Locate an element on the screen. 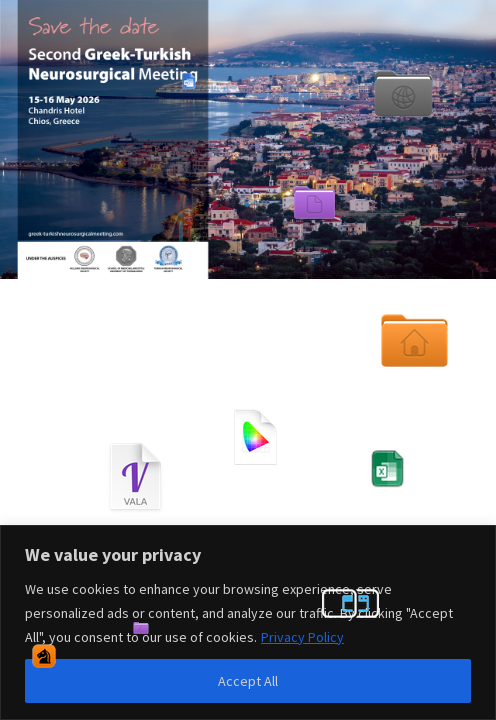 The image size is (496, 720). open your documents folder is located at coordinates (314, 202).